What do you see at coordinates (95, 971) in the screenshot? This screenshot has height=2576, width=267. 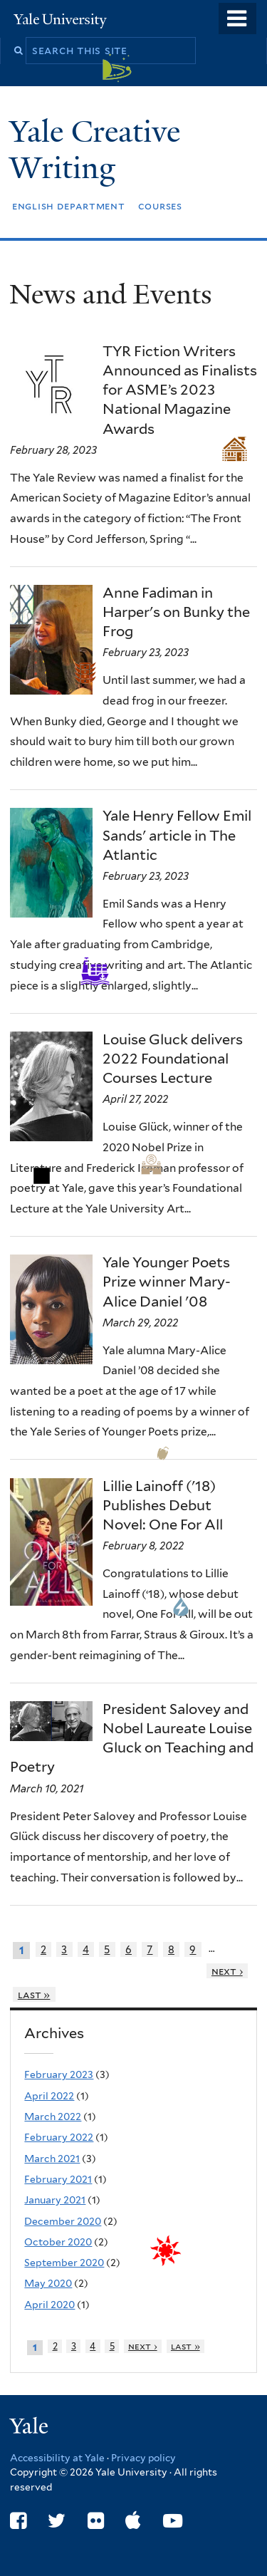 I see `view shipping or freight status` at bounding box center [95, 971].